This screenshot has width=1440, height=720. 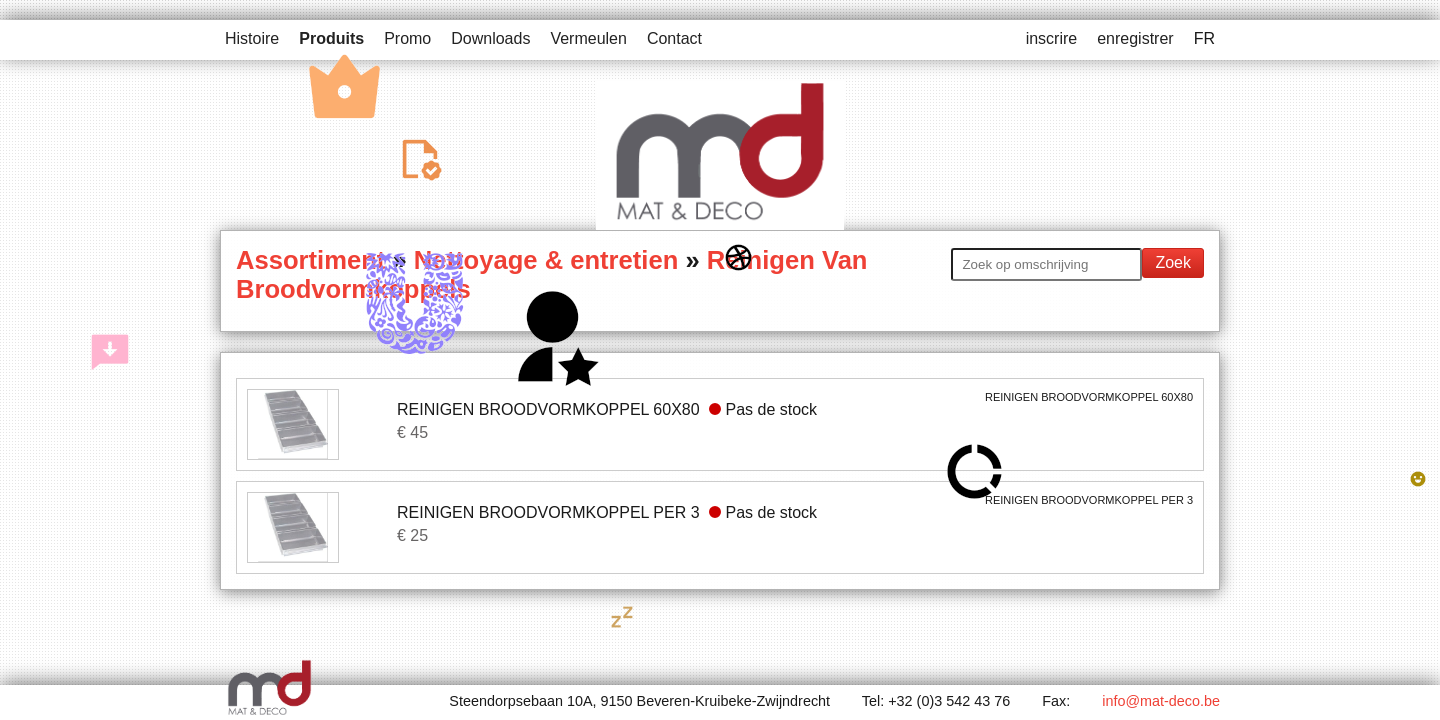 I want to click on view verified contract document, so click(x=420, y=159).